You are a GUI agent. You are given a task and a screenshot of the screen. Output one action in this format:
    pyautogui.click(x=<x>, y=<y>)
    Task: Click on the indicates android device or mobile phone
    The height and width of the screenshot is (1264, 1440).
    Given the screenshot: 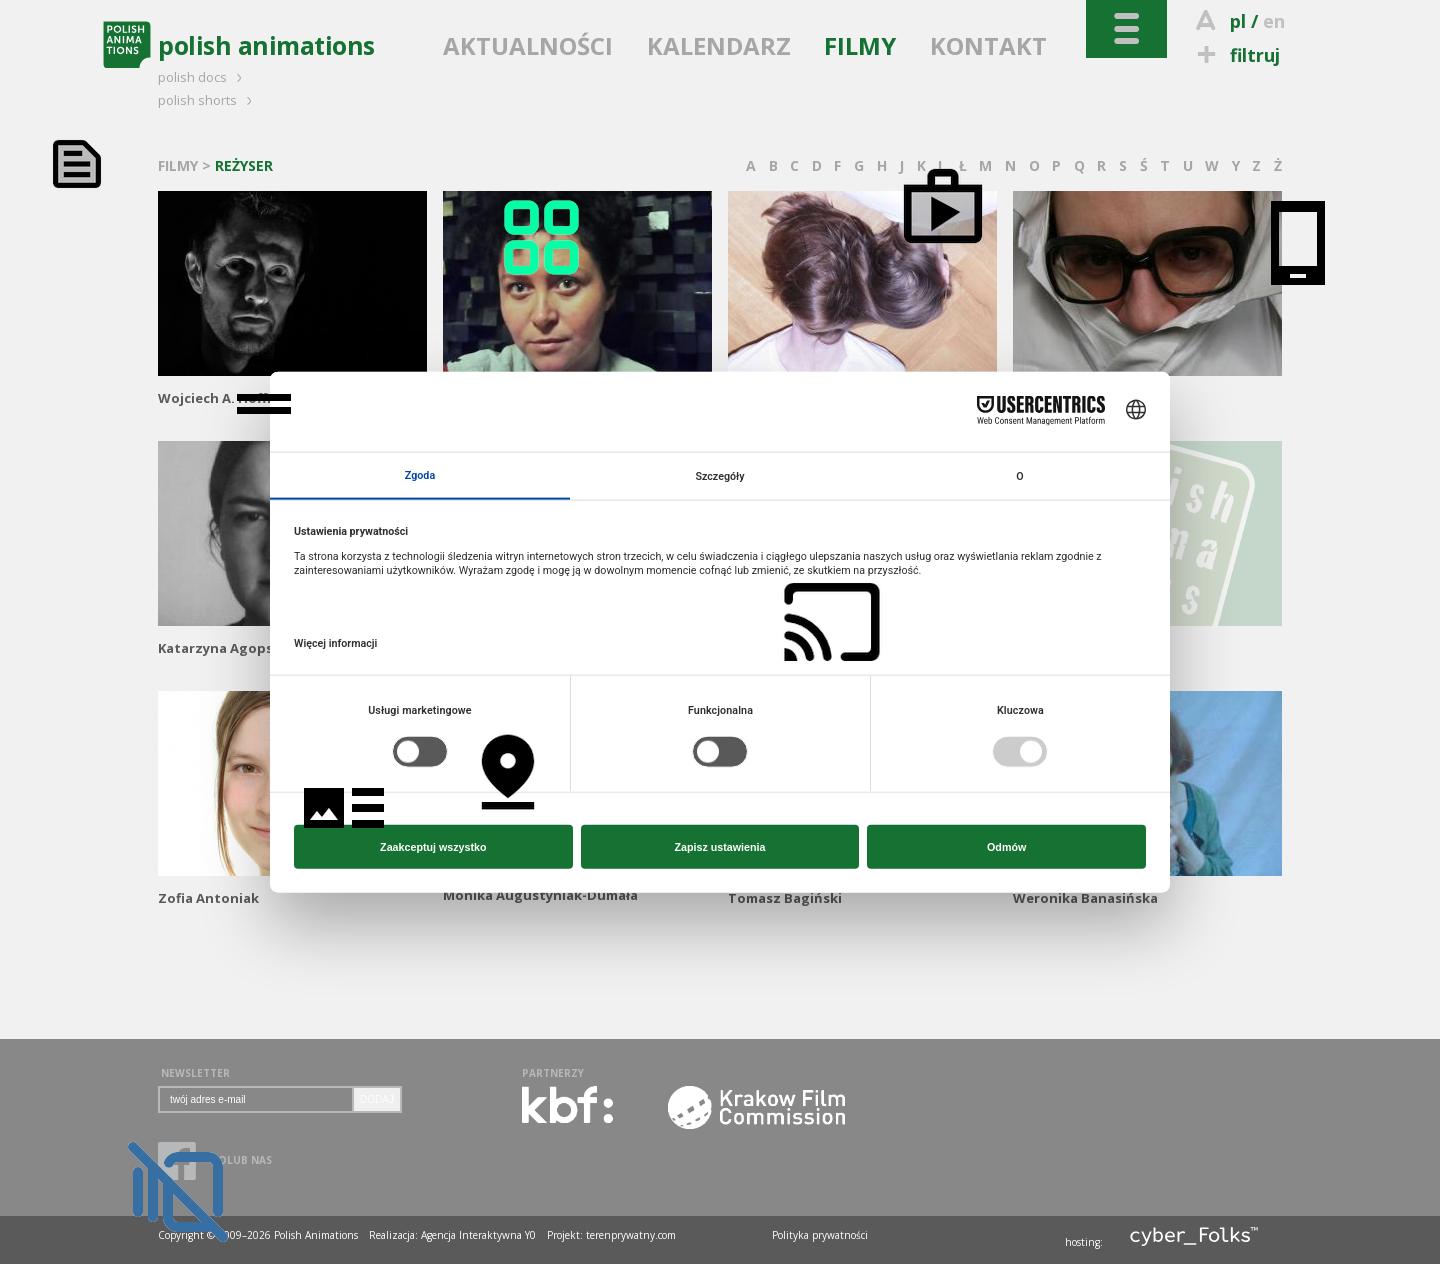 What is the action you would take?
    pyautogui.click(x=1298, y=243)
    